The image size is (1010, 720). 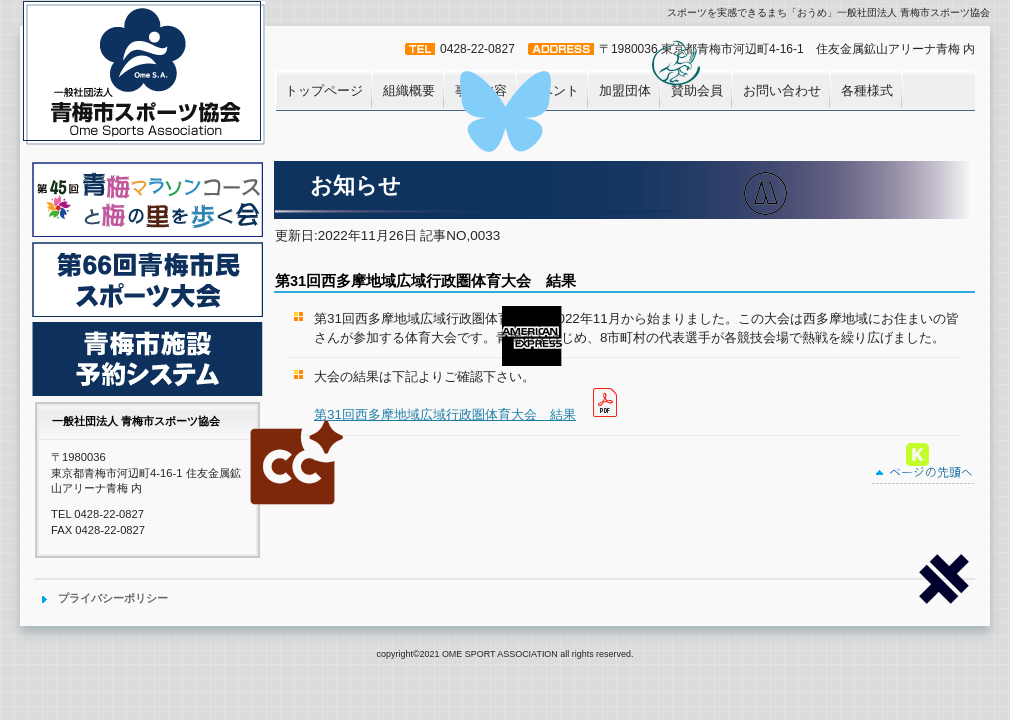 What do you see at coordinates (676, 63) in the screenshot?
I see `visit the CodeMirror website or documentation` at bounding box center [676, 63].